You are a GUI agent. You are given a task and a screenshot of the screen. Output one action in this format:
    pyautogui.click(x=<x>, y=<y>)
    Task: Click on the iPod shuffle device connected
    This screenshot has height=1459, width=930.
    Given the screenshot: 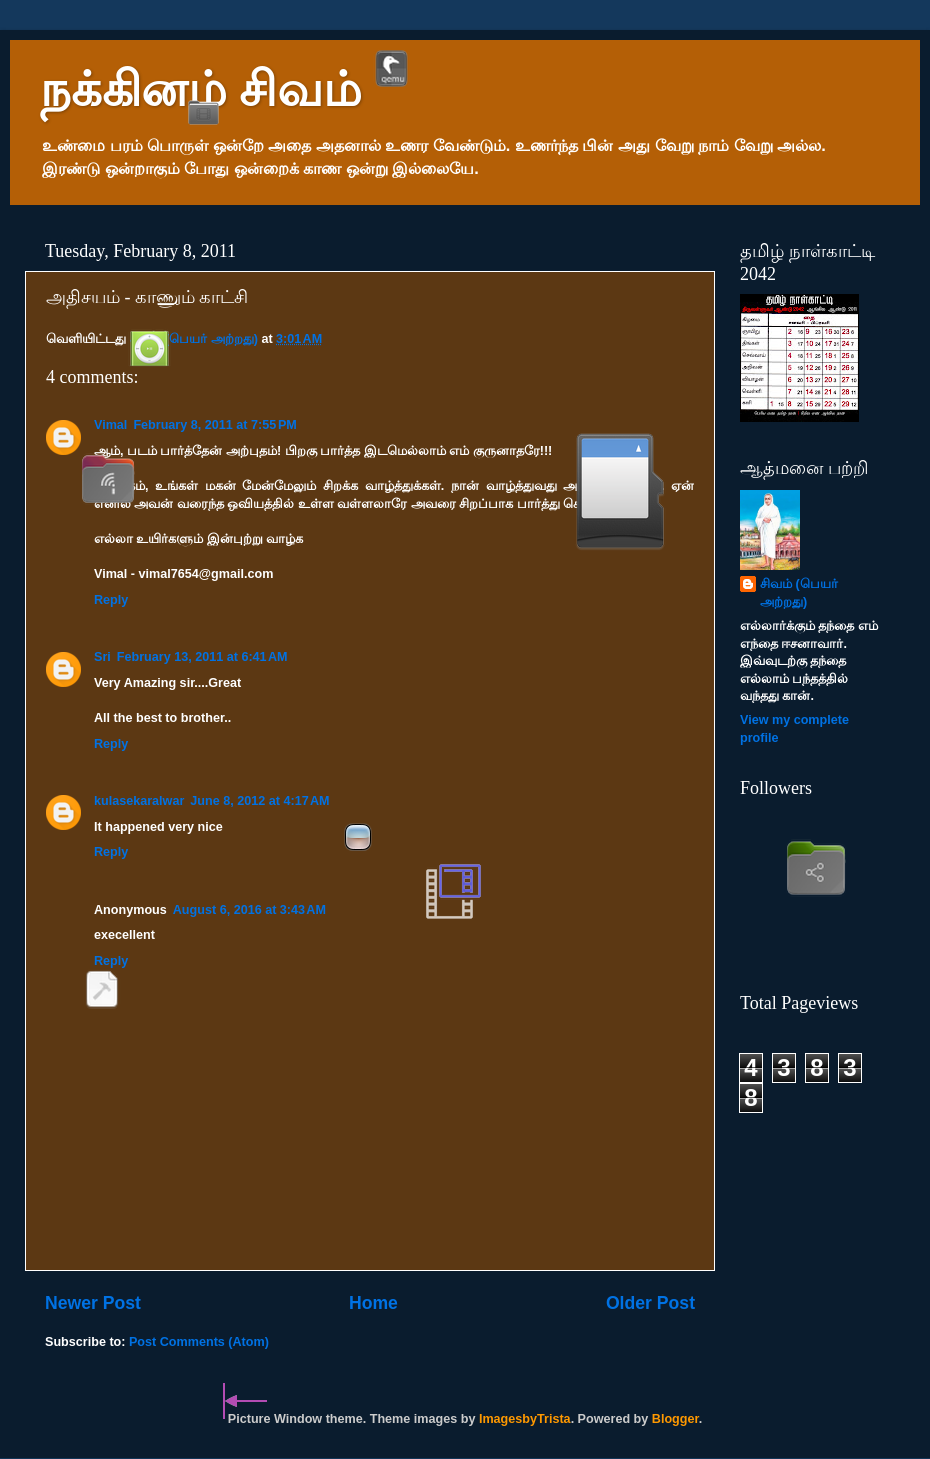 What is the action you would take?
    pyautogui.click(x=149, y=348)
    